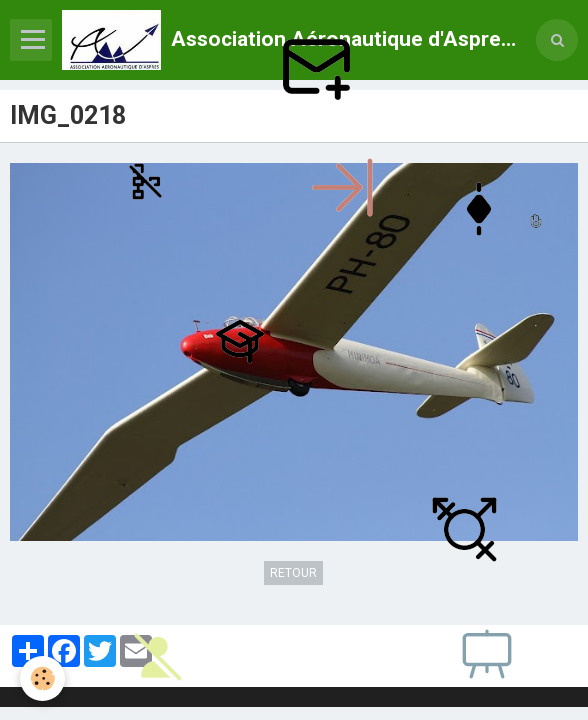 Image resolution: width=588 pixels, height=720 pixels. Describe the element at coordinates (487, 654) in the screenshot. I see `open presentation or slideshow mode` at that location.